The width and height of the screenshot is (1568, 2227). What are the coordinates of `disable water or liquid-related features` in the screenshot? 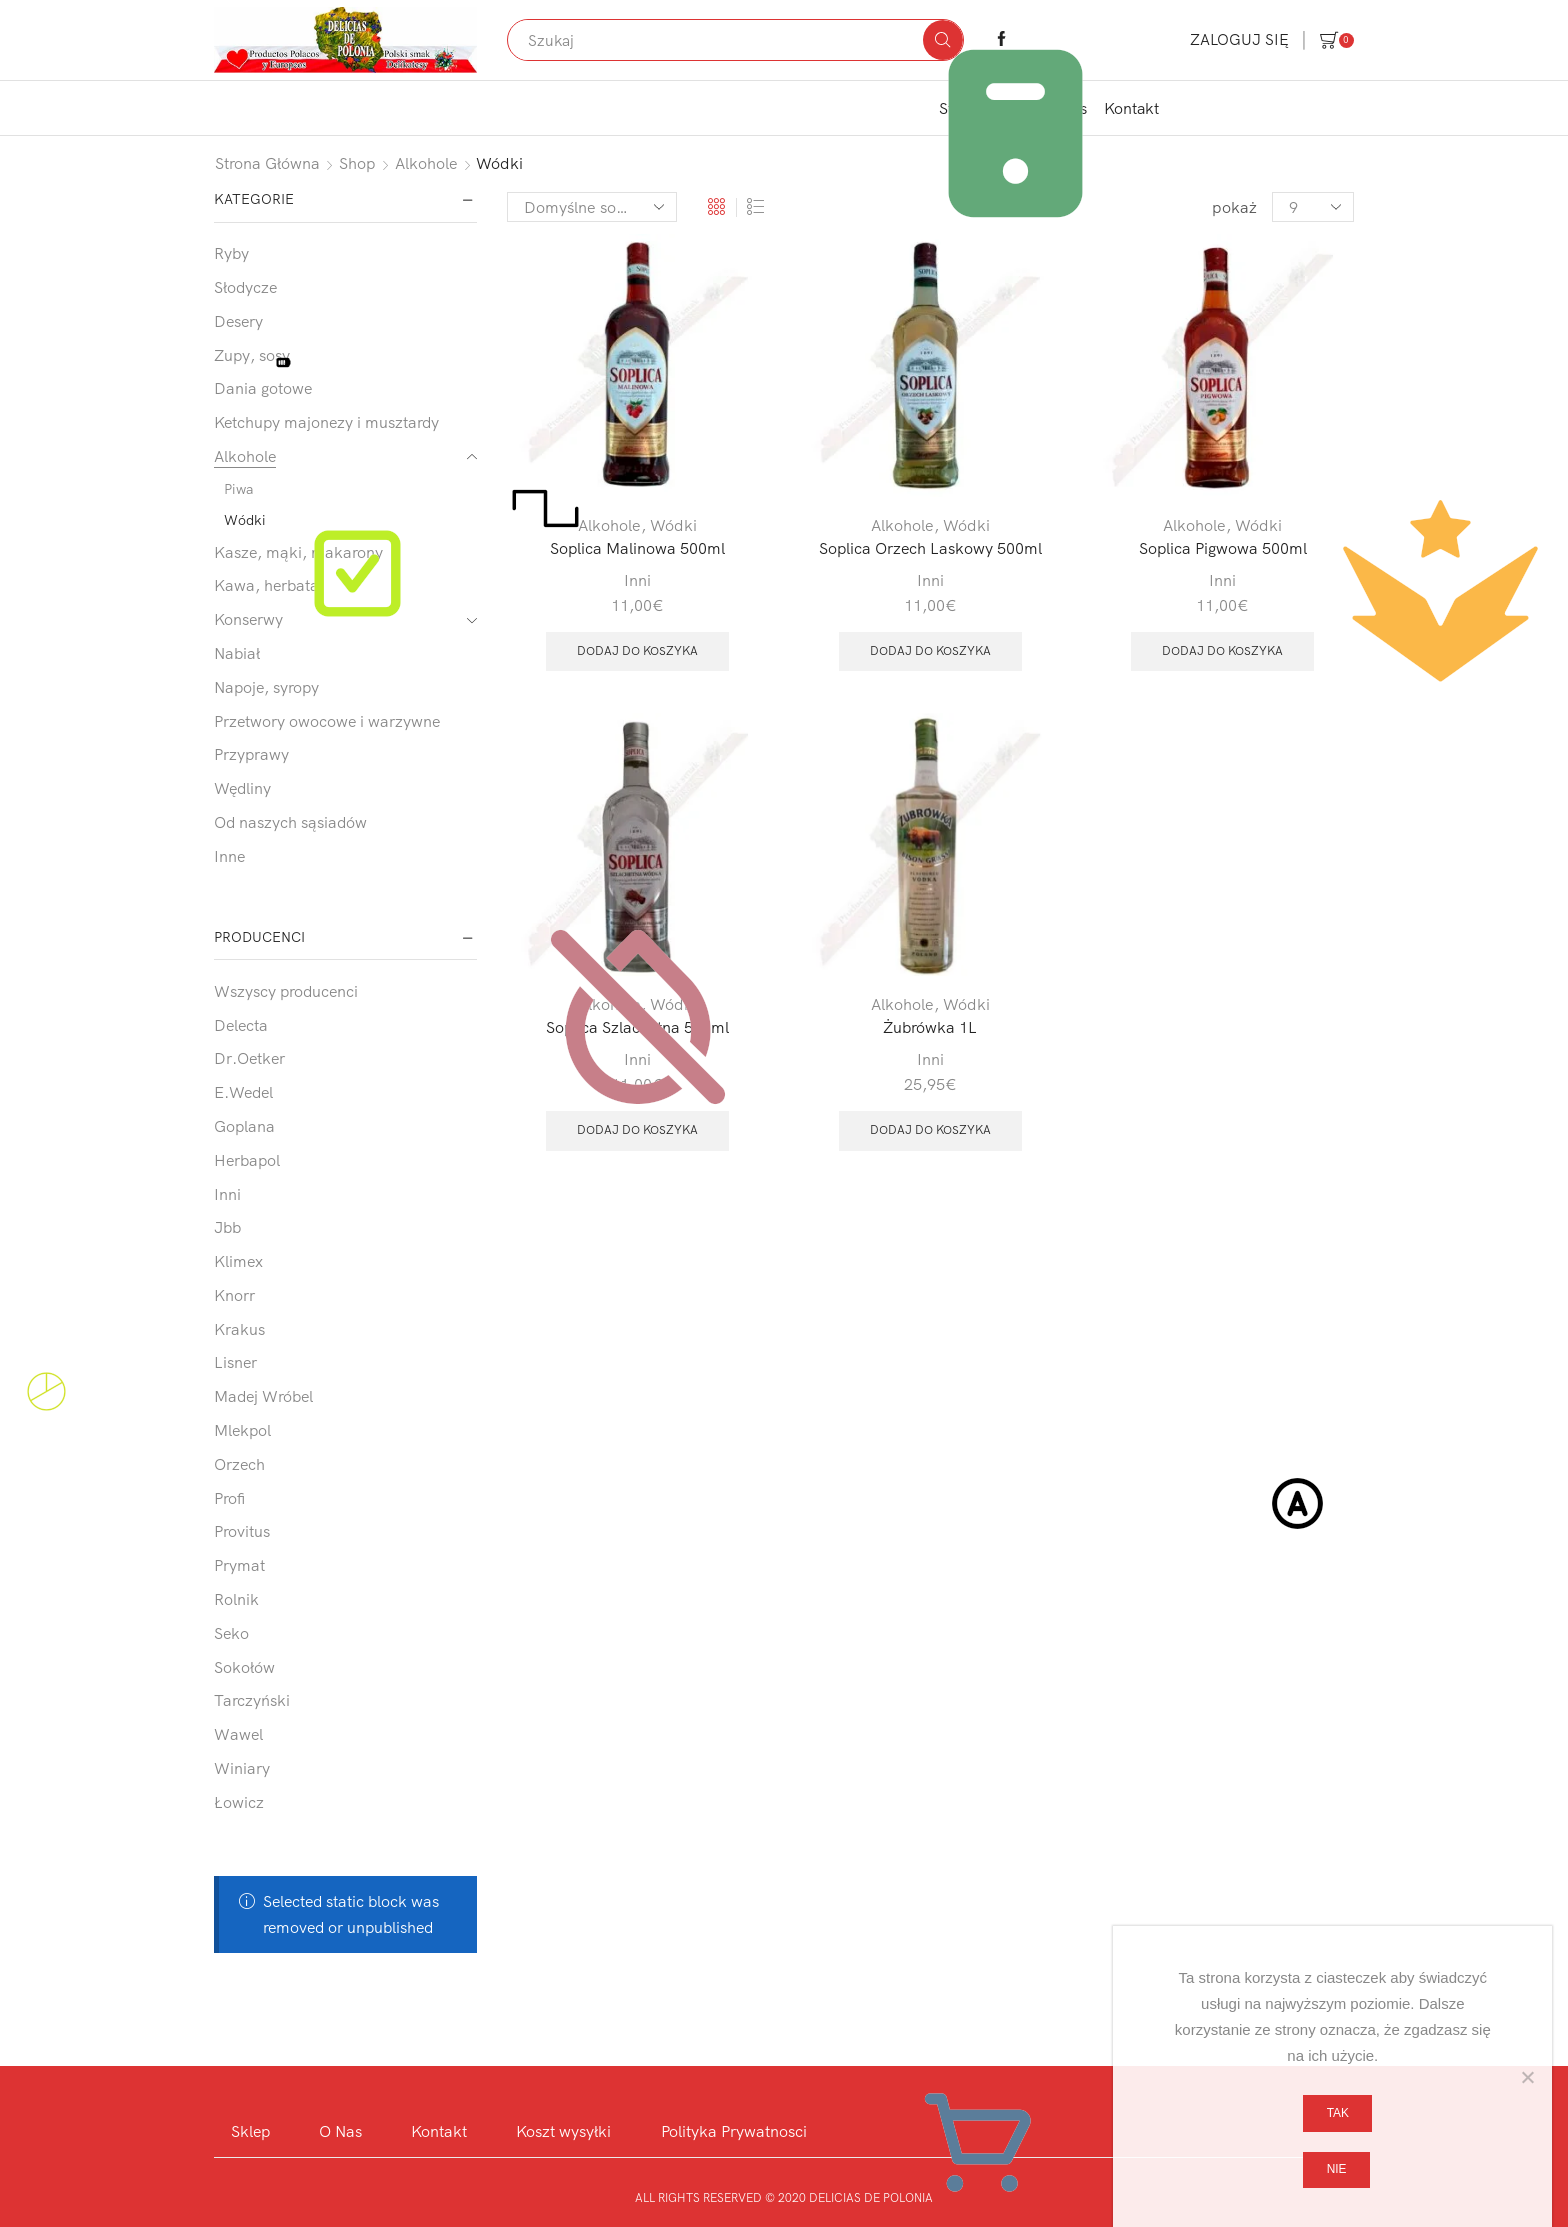 It's located at (638, 1017).